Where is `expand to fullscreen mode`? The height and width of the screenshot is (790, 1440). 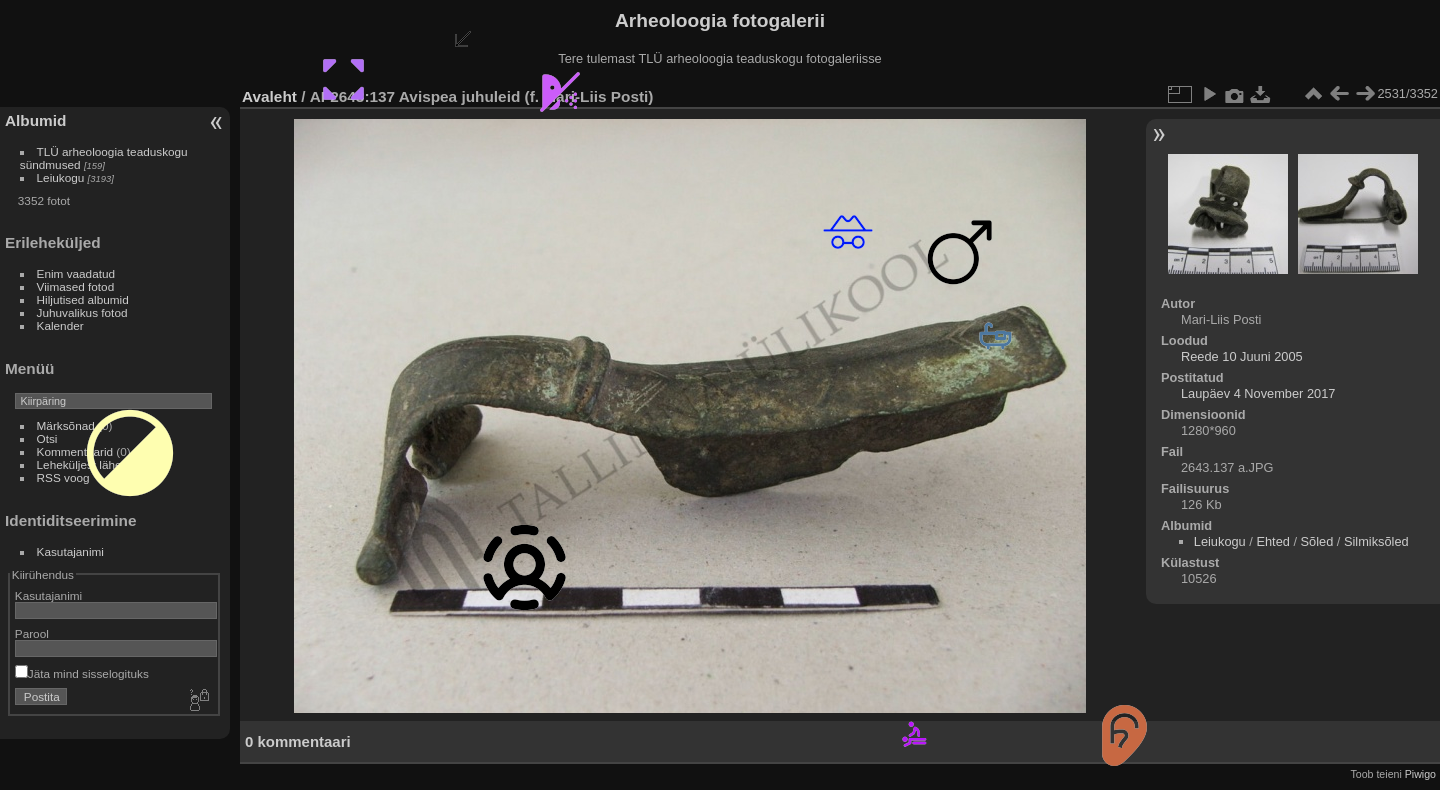 expand to fullscreen mode is located at coordinates (343, 79).